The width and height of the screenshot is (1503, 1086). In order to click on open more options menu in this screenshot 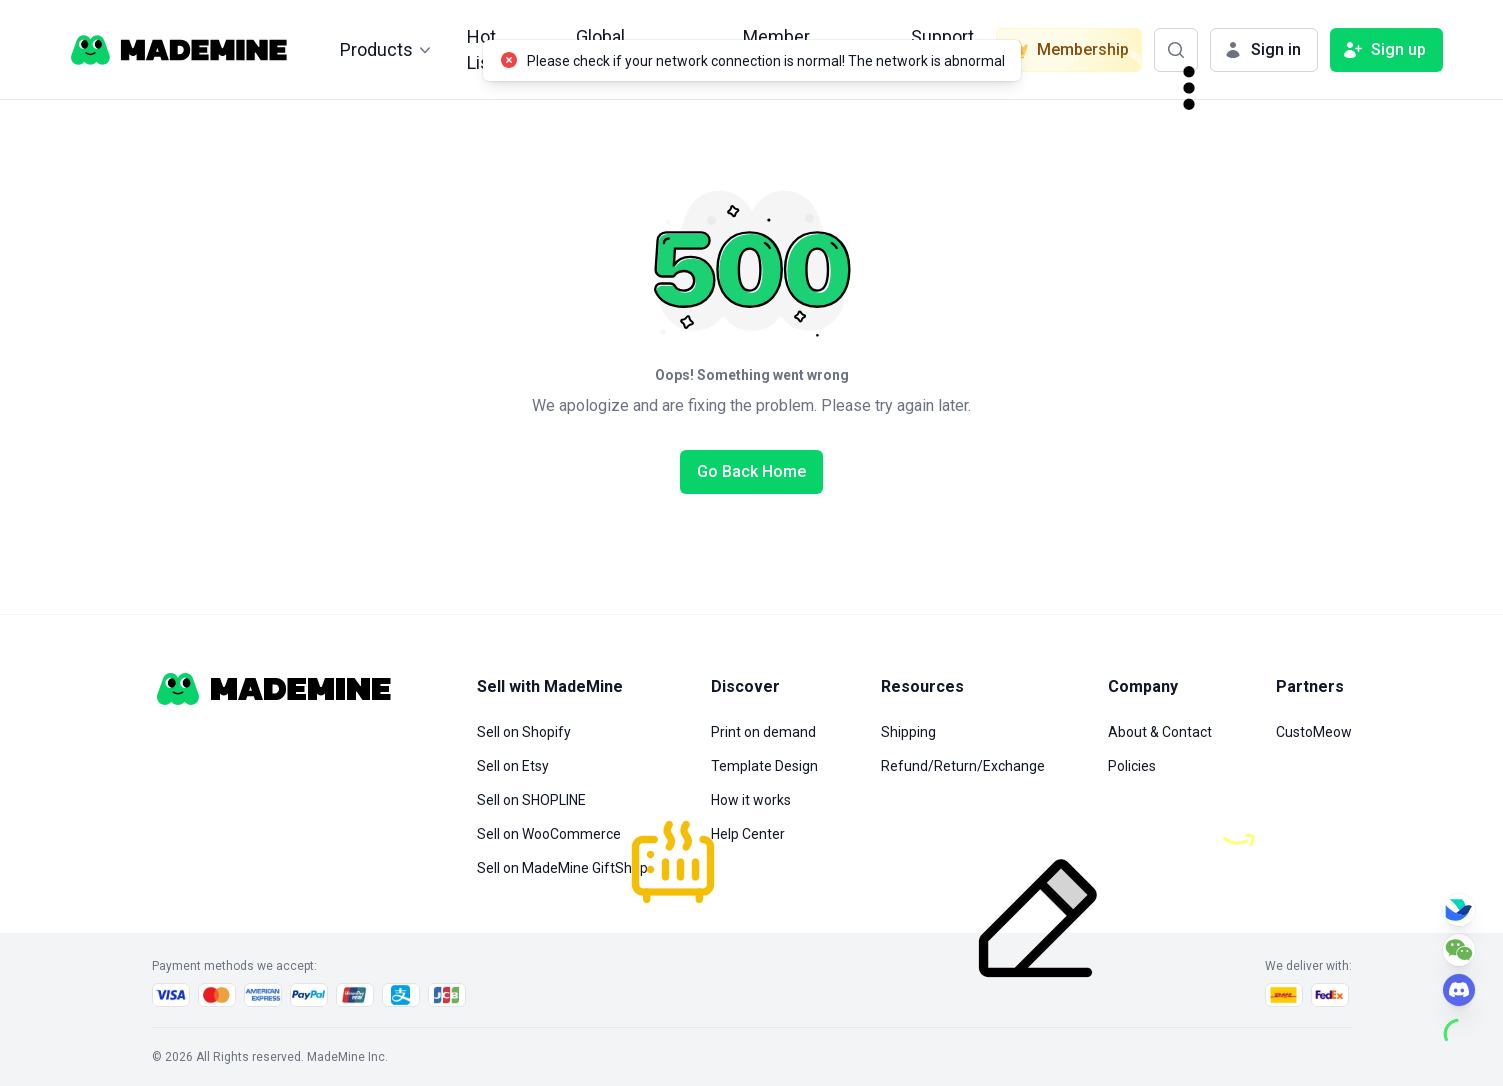, I will do `click(1189, 88)`.